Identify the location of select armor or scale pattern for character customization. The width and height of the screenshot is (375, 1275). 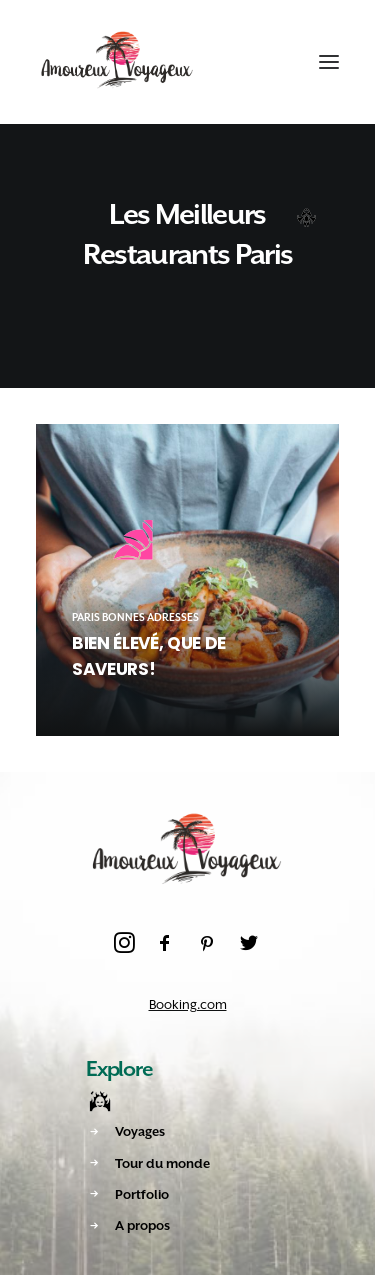
(132, 539).